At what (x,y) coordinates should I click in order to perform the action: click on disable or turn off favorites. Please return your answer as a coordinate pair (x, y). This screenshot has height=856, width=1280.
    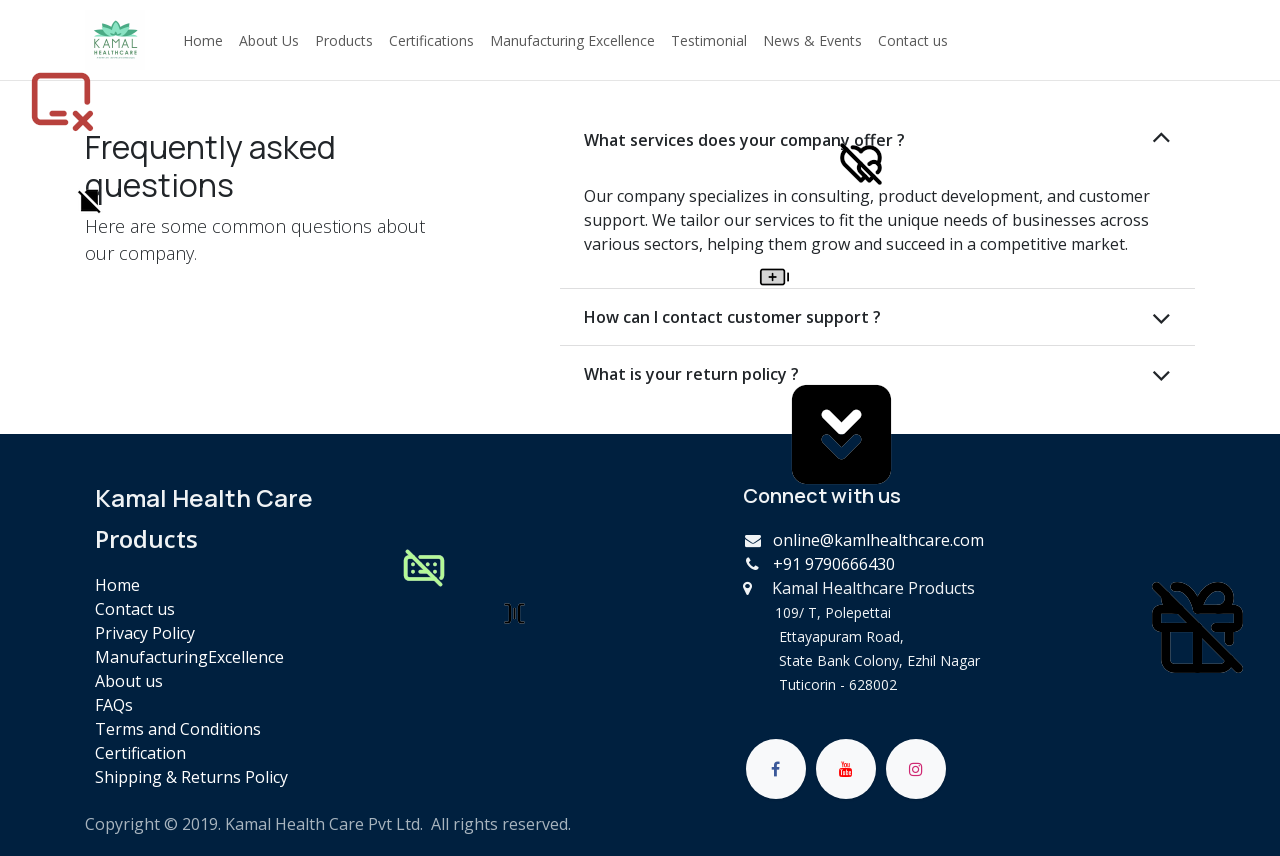
    Looking at the image, I should click on (861, 164).